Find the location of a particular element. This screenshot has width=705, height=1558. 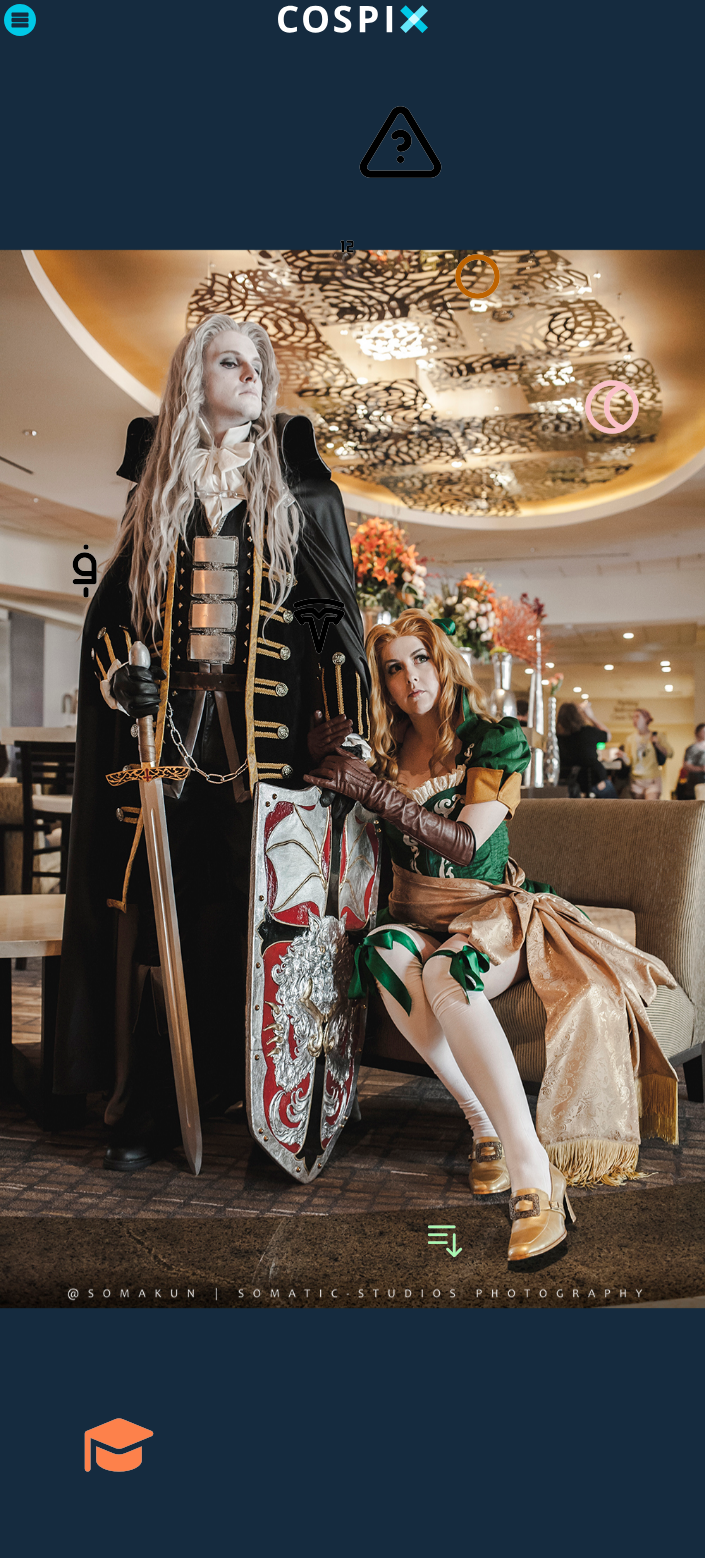

Tesla brand logo is located at coordinates (319, 625).